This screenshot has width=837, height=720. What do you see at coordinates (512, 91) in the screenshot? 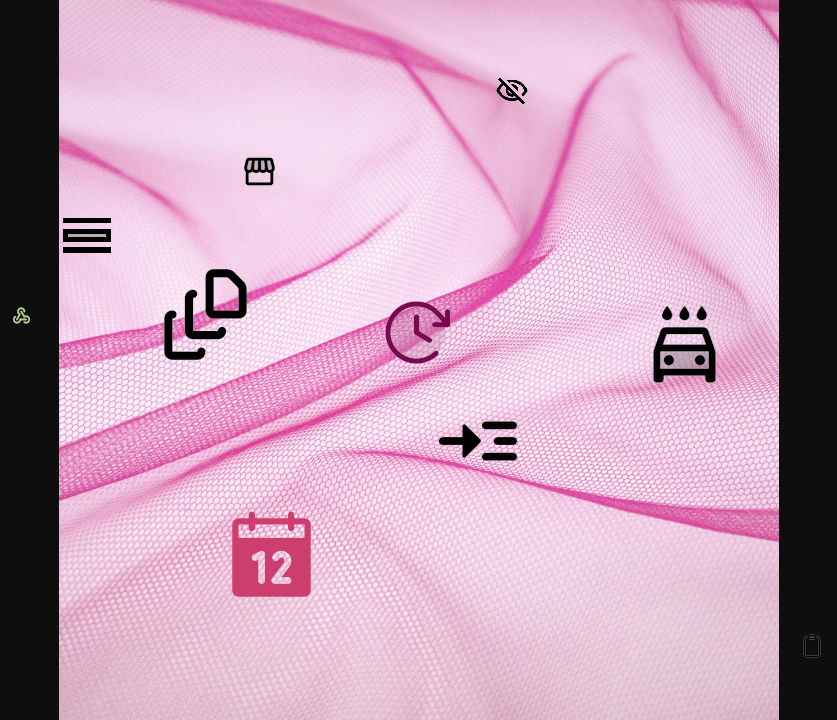
I see `hide password or sensitive content` at bounding box center [512, 91].